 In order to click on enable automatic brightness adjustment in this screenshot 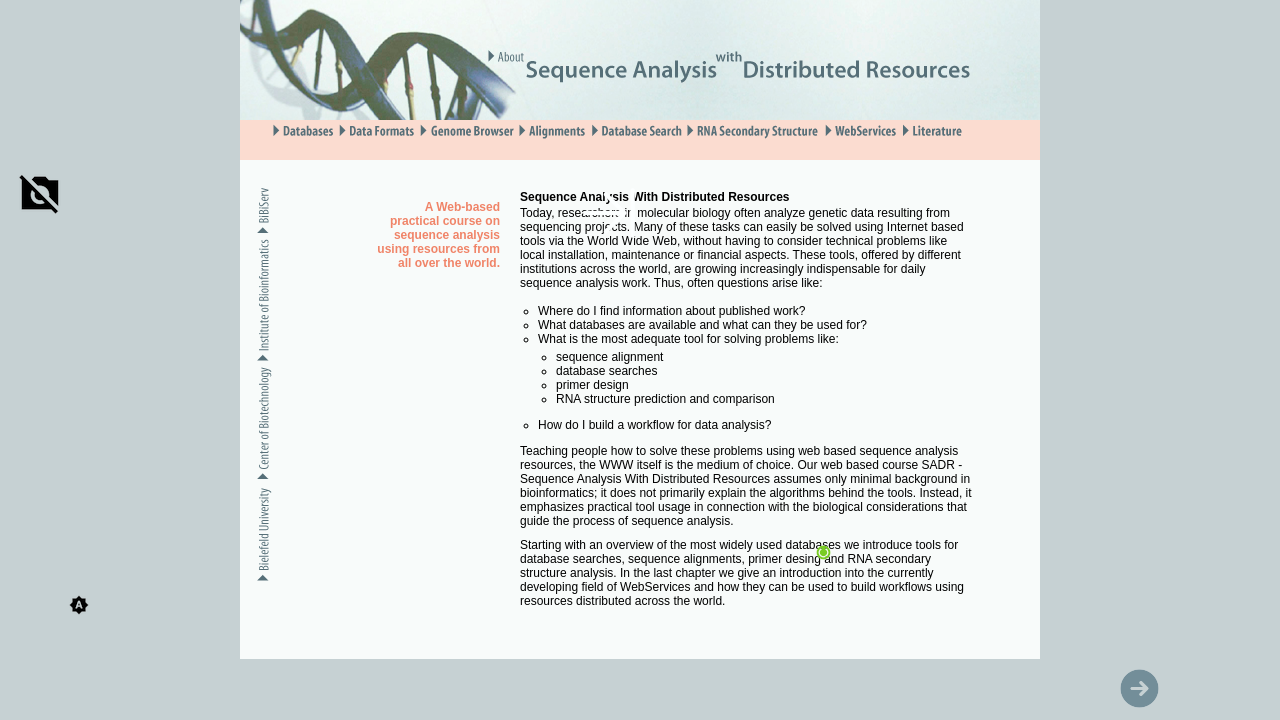, I will do `click(79, 605)`.